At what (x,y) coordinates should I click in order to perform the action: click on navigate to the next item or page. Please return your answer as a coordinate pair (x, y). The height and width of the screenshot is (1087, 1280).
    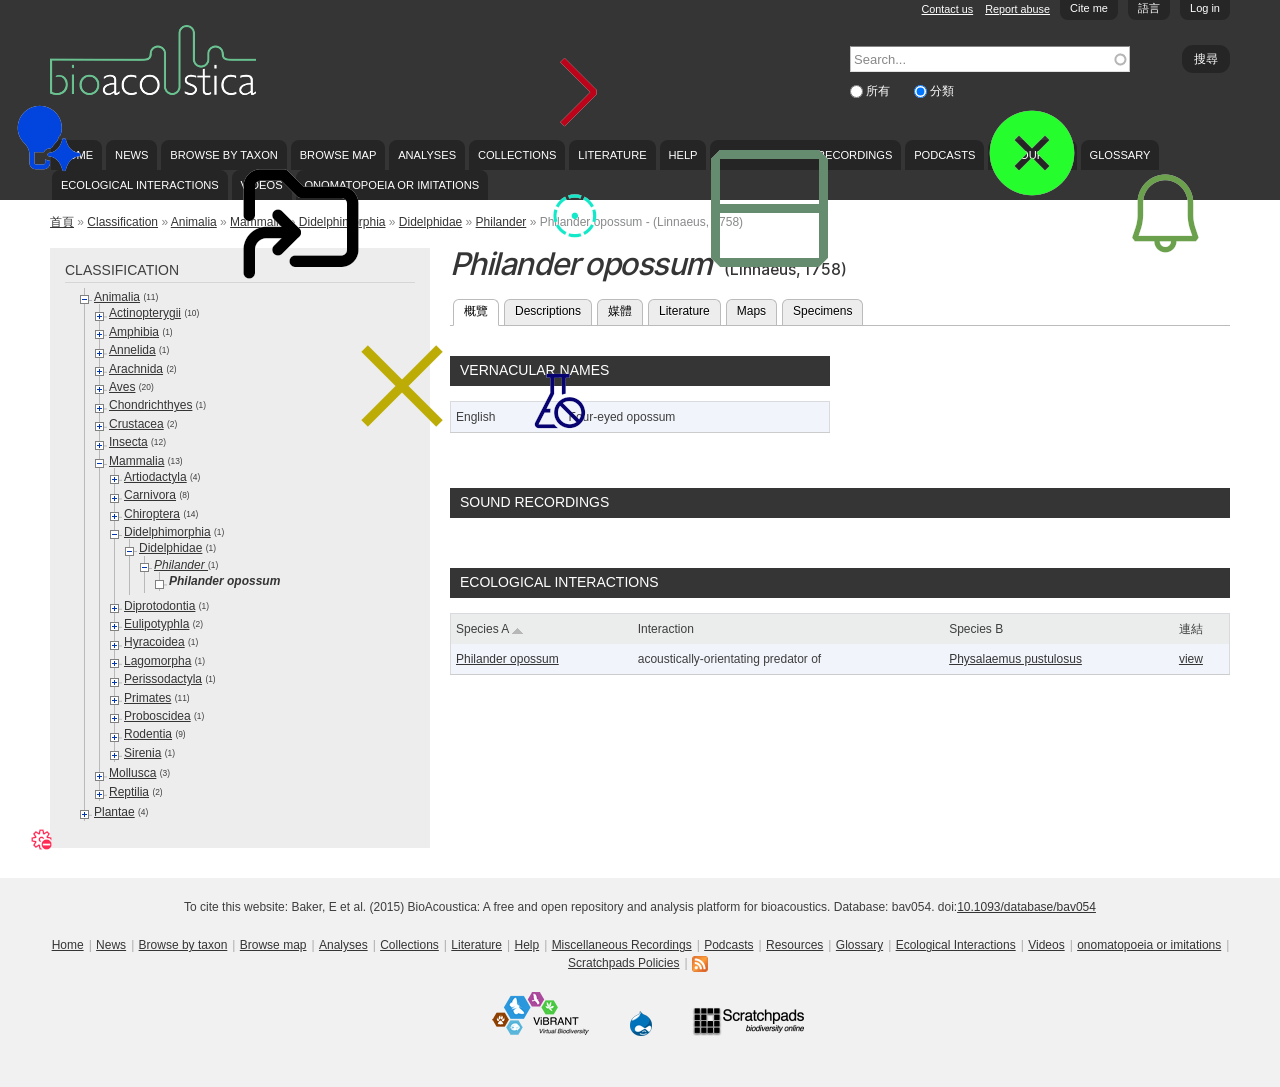
    Looking at the image, I should click on (576, 92).